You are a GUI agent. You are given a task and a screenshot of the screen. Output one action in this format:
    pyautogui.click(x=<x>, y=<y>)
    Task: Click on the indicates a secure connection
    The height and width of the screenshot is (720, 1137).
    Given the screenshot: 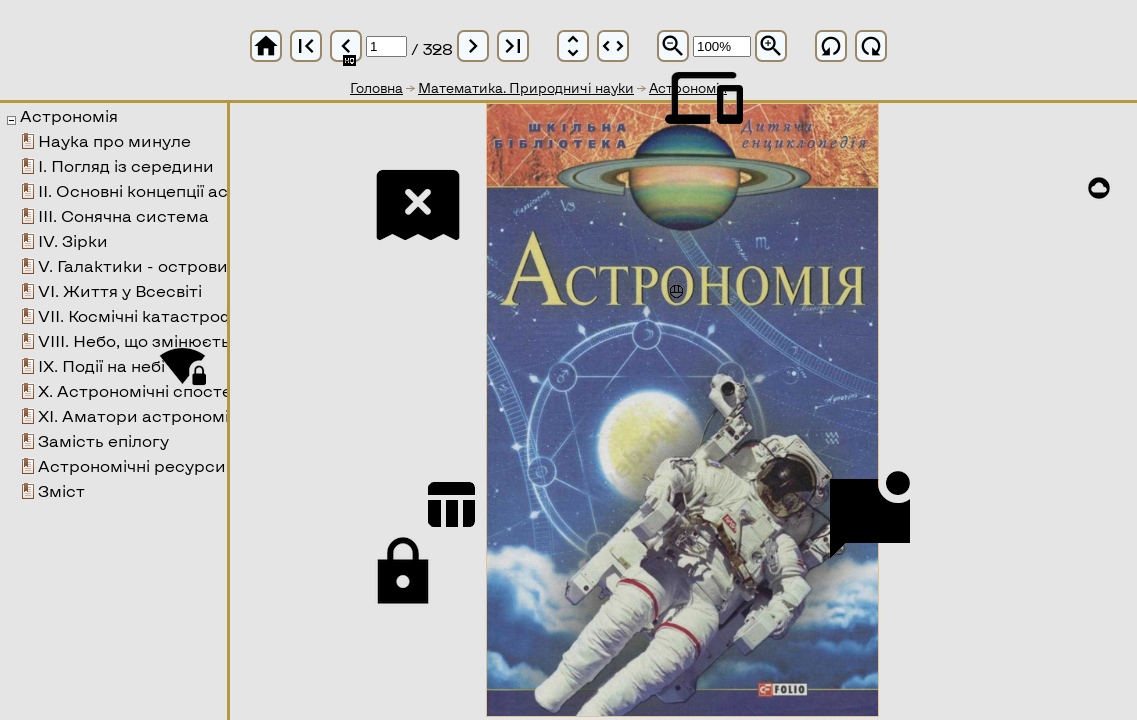 What is the action you would take?
    pyautogui.click(x=403, y=572)
    